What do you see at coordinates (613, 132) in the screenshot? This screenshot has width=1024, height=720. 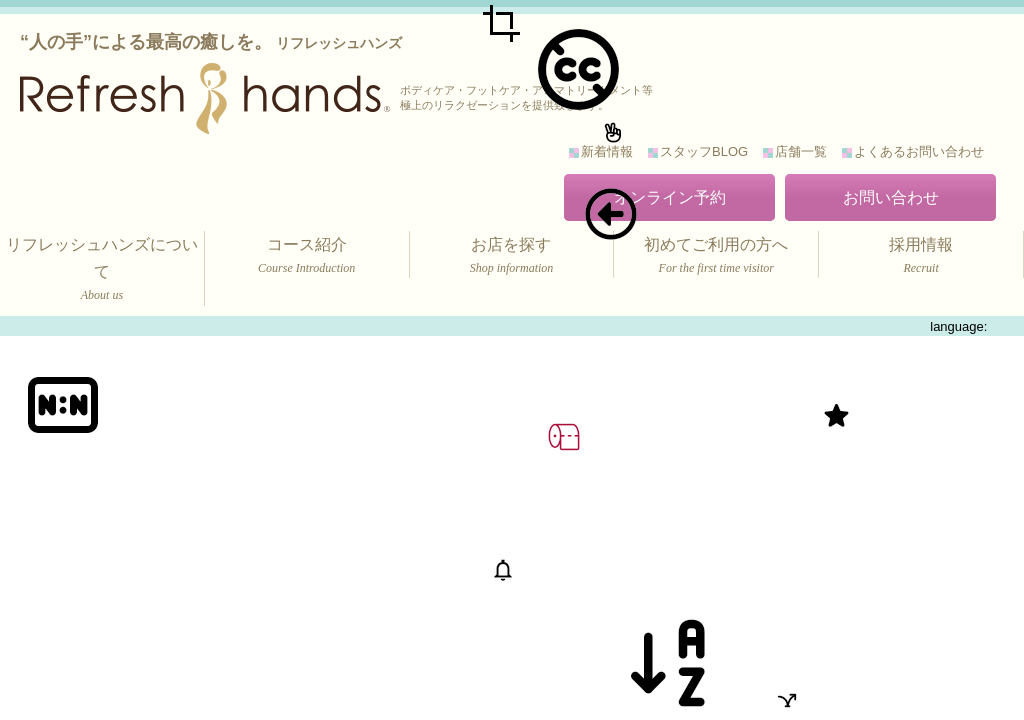 I see `peace sign or victory gesture` at bounding box center [613, 132].